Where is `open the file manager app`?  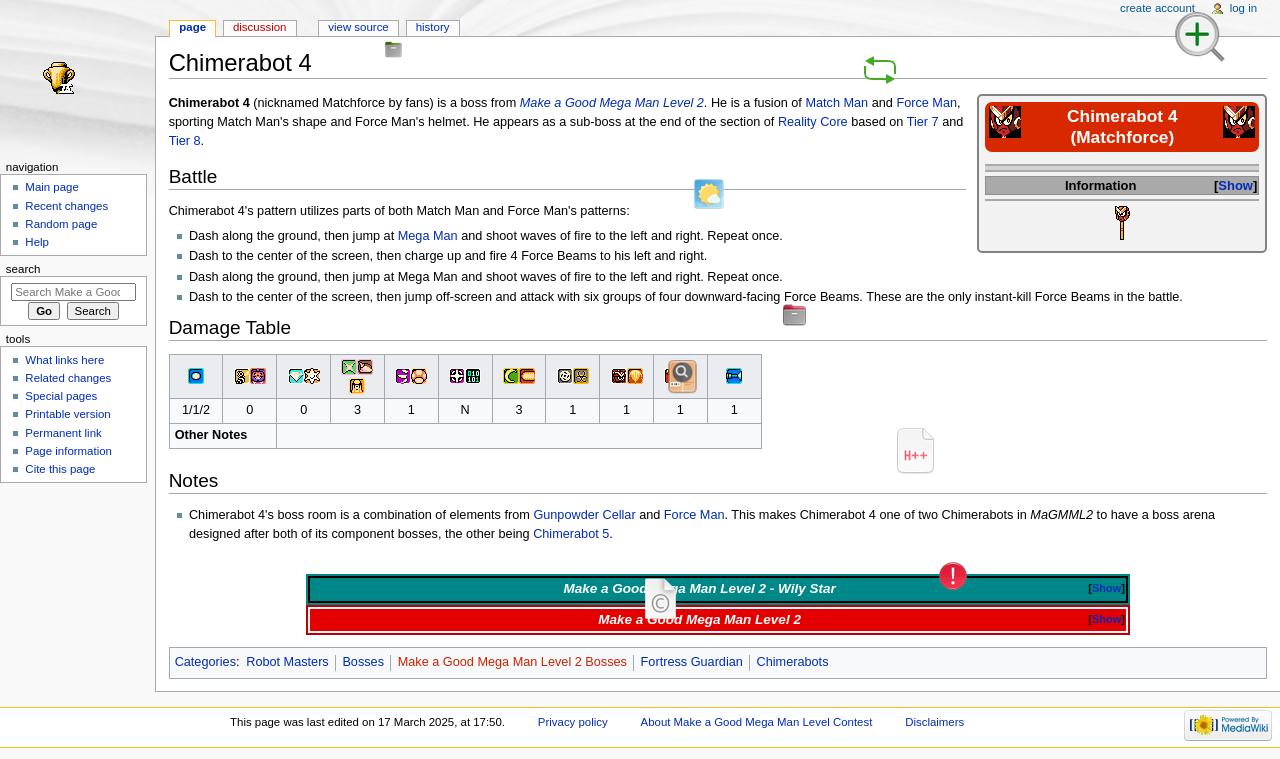 open the file manager app is located at coordinates (393, 49).